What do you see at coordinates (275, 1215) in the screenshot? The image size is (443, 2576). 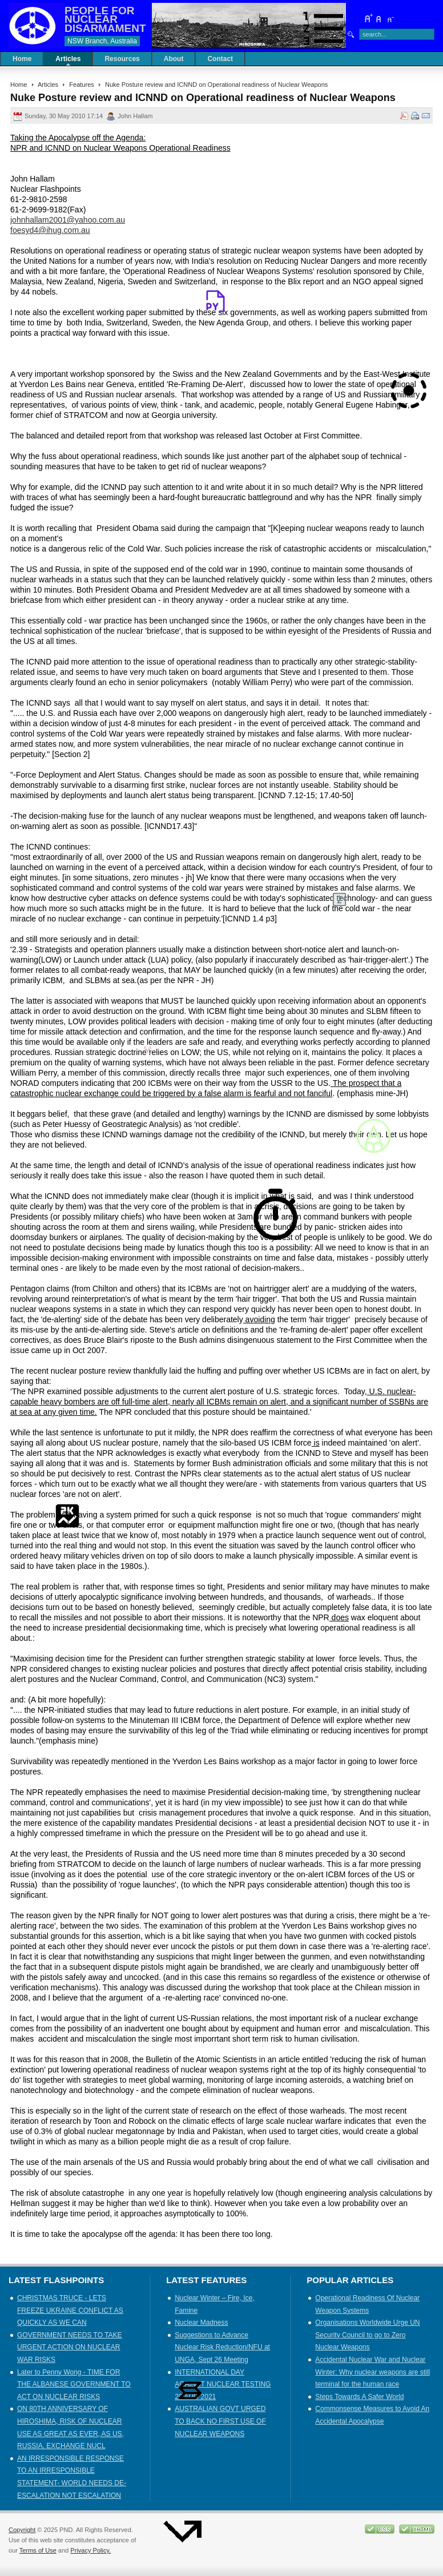 I see `set a countdown timer` at bounding box center [275, 1215].